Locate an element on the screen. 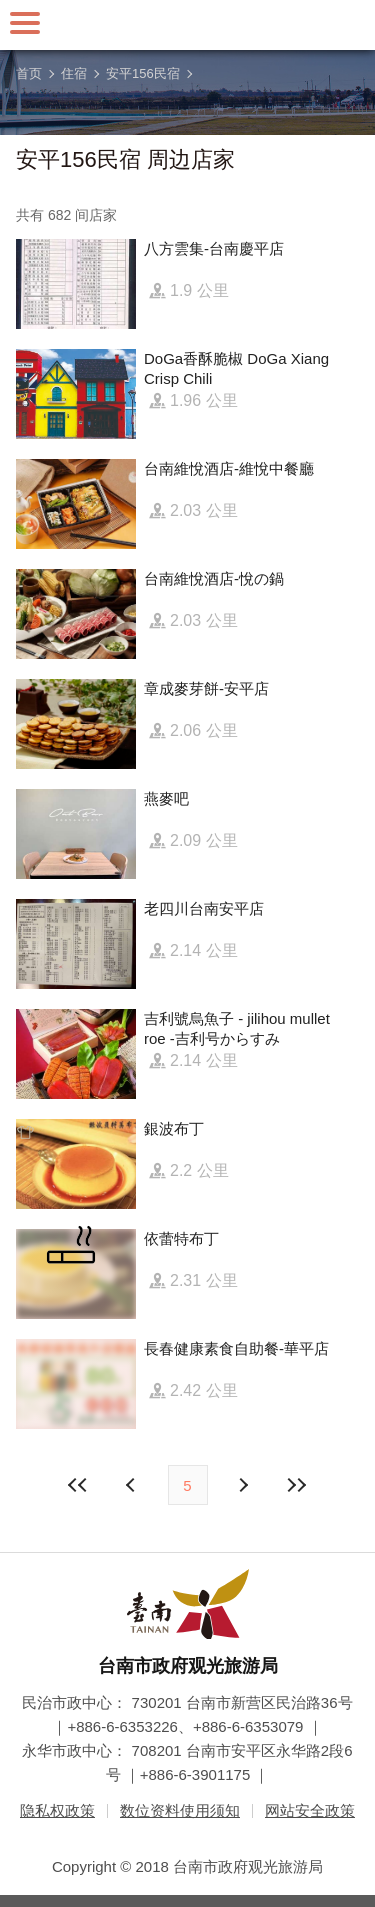 Image resolution: width=375 pixels, height=1907 pixels. indicates a designated smoking area is located at coordinates (71, 1250).